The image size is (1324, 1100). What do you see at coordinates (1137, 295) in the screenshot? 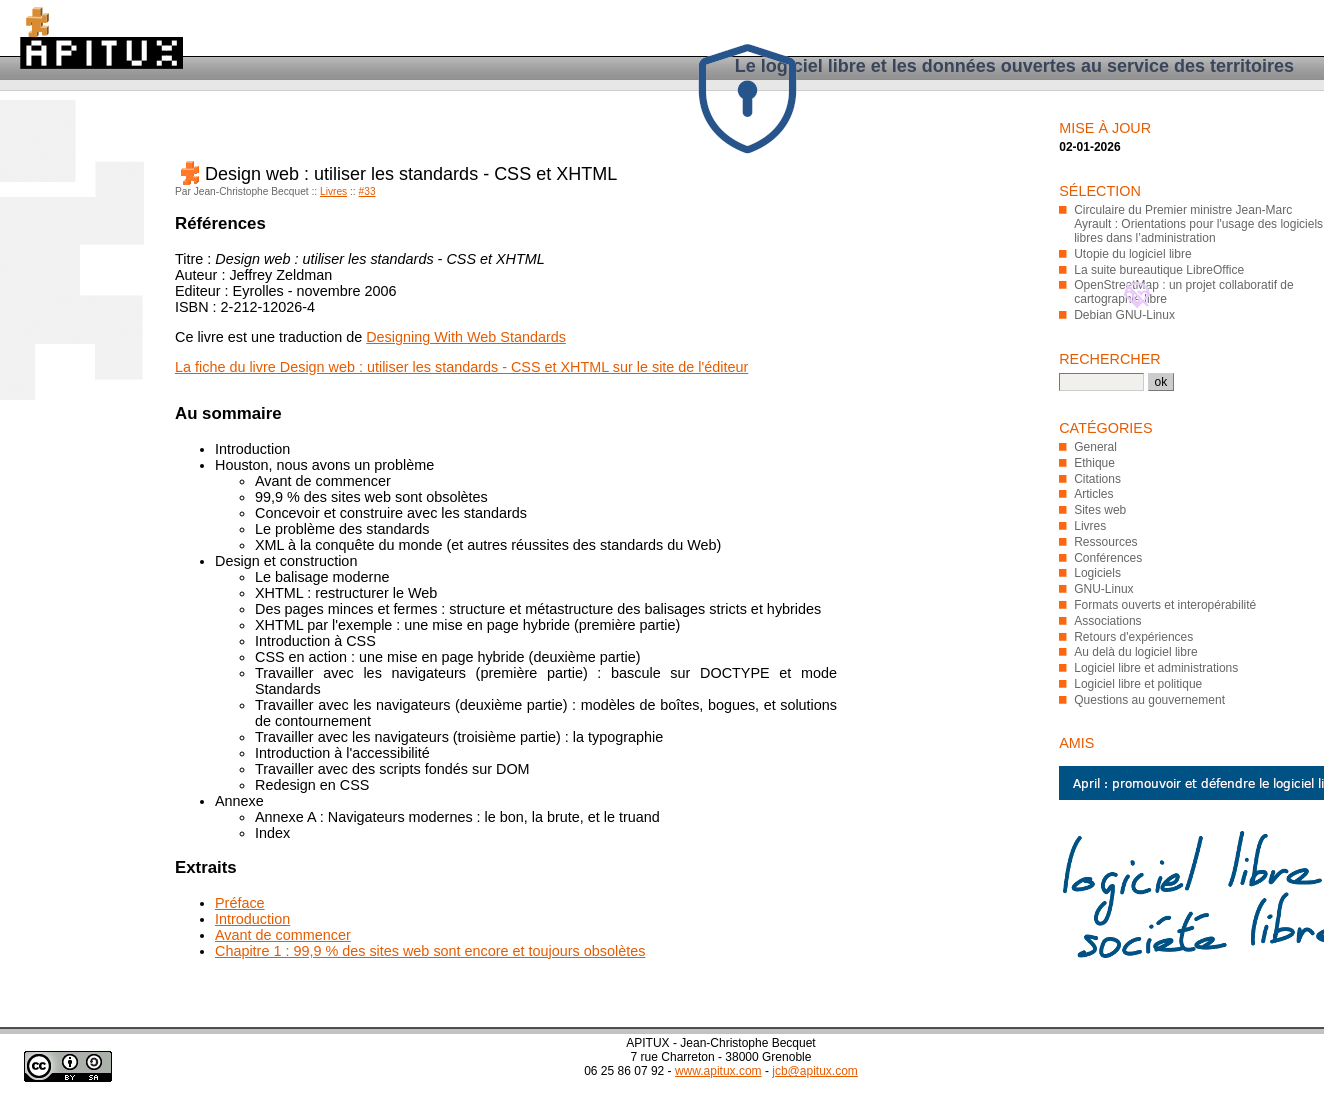
I see `parachute deployment disabled` at bounding box center [1137, 295].